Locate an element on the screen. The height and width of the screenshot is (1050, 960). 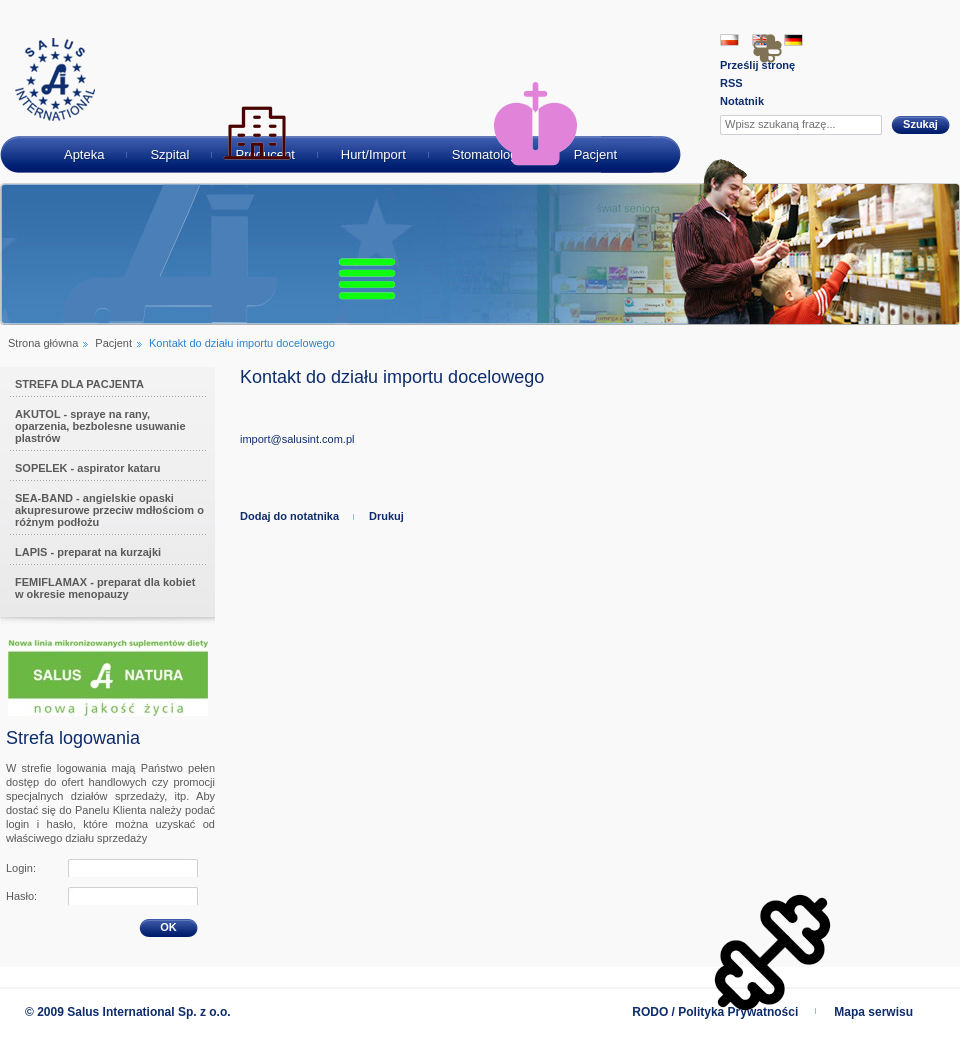
access fitness or workout features is located at coordinates (772, 952).